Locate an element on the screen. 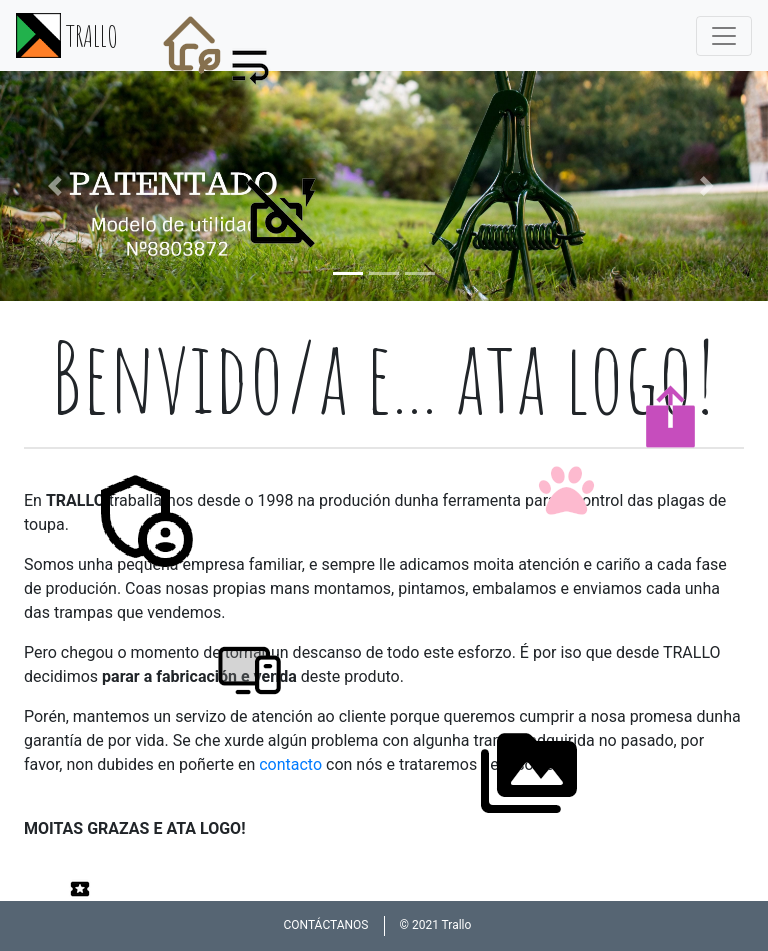 The height and width of the screenshot is (951, 768). access pet-related features or settings is located at coordinates (566, 490).